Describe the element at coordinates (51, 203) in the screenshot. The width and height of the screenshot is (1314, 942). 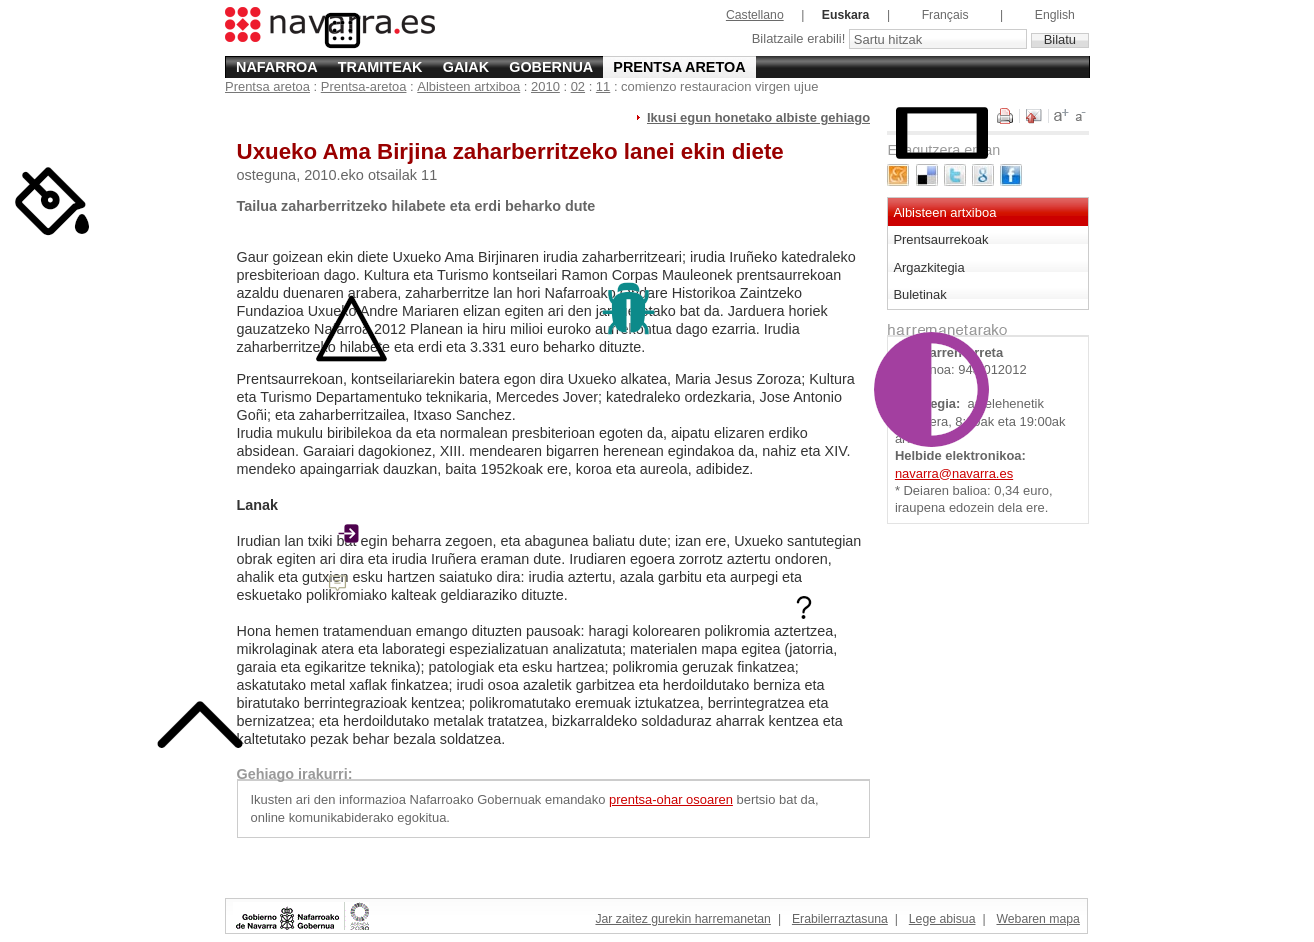
I see `fill area with selected color` at that location.